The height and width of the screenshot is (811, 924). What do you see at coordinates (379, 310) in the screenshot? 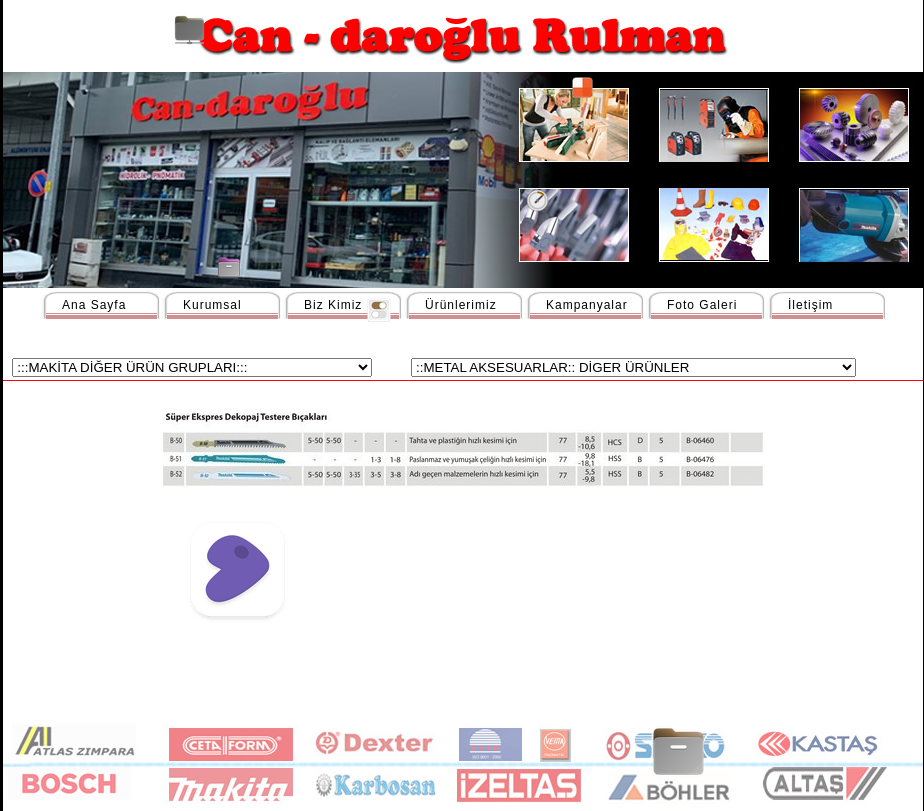
I see `open unity tweak tool settings` at bounding box center [379, 310].